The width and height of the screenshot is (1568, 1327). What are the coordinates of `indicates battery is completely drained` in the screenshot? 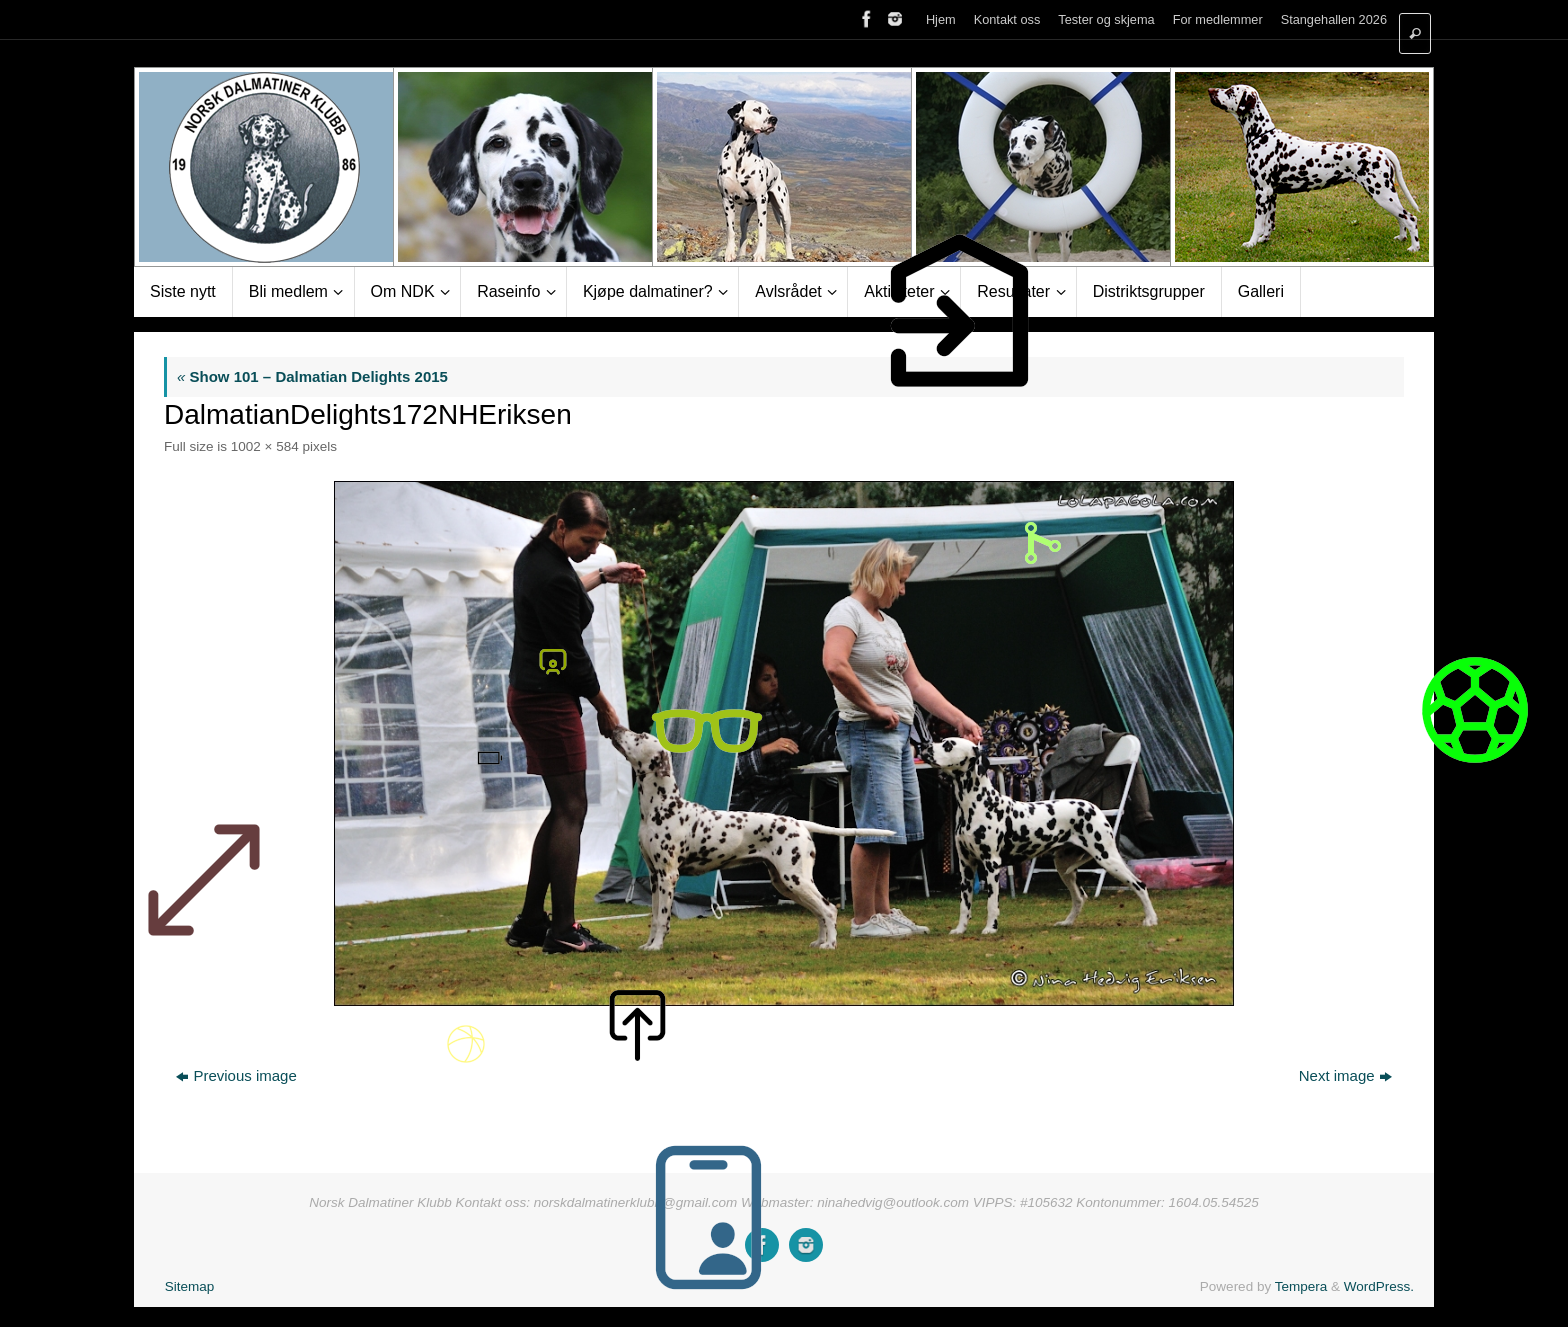 It's located at (490, 758).